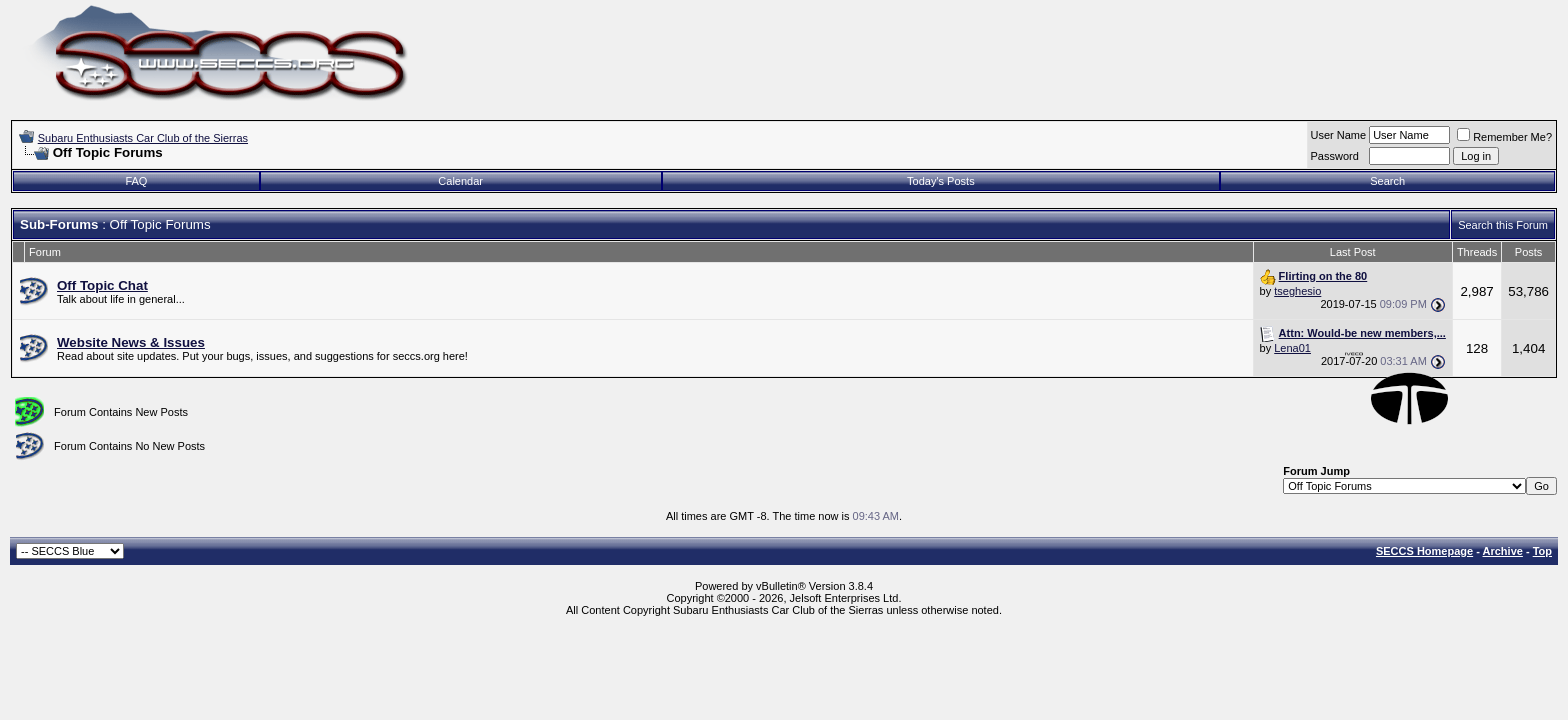  What do you see at coordinates (1409, 398) in the screenshot?
I see `tata group company logo` at bounding box center [1409, 398].